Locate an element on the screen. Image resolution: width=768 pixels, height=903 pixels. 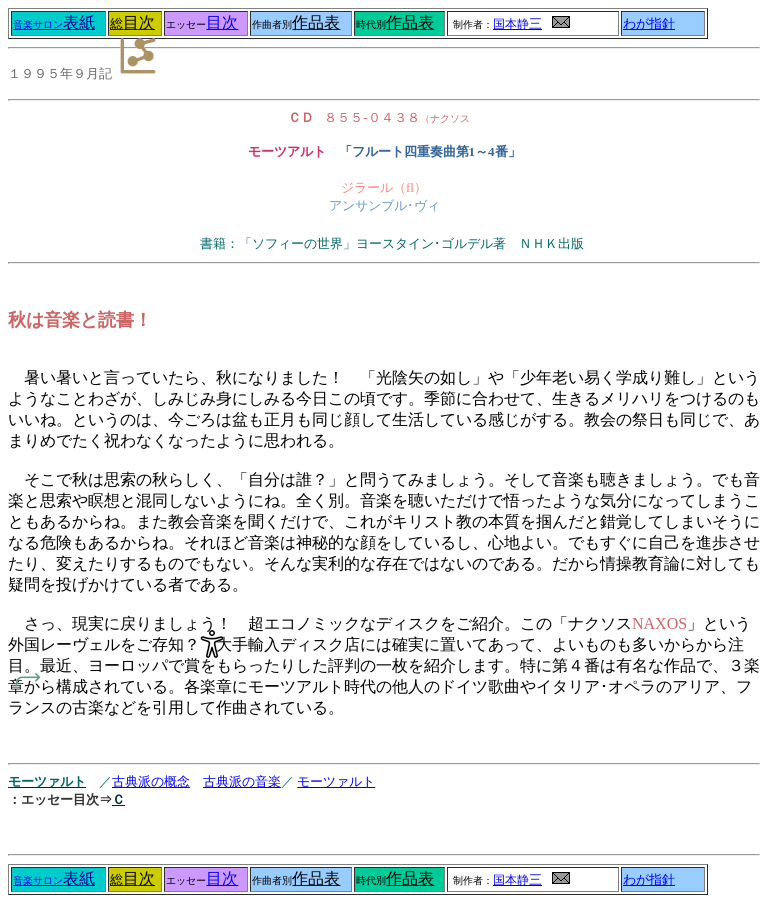
view scatter plot or data visualization is located at coordinates (138, 56).